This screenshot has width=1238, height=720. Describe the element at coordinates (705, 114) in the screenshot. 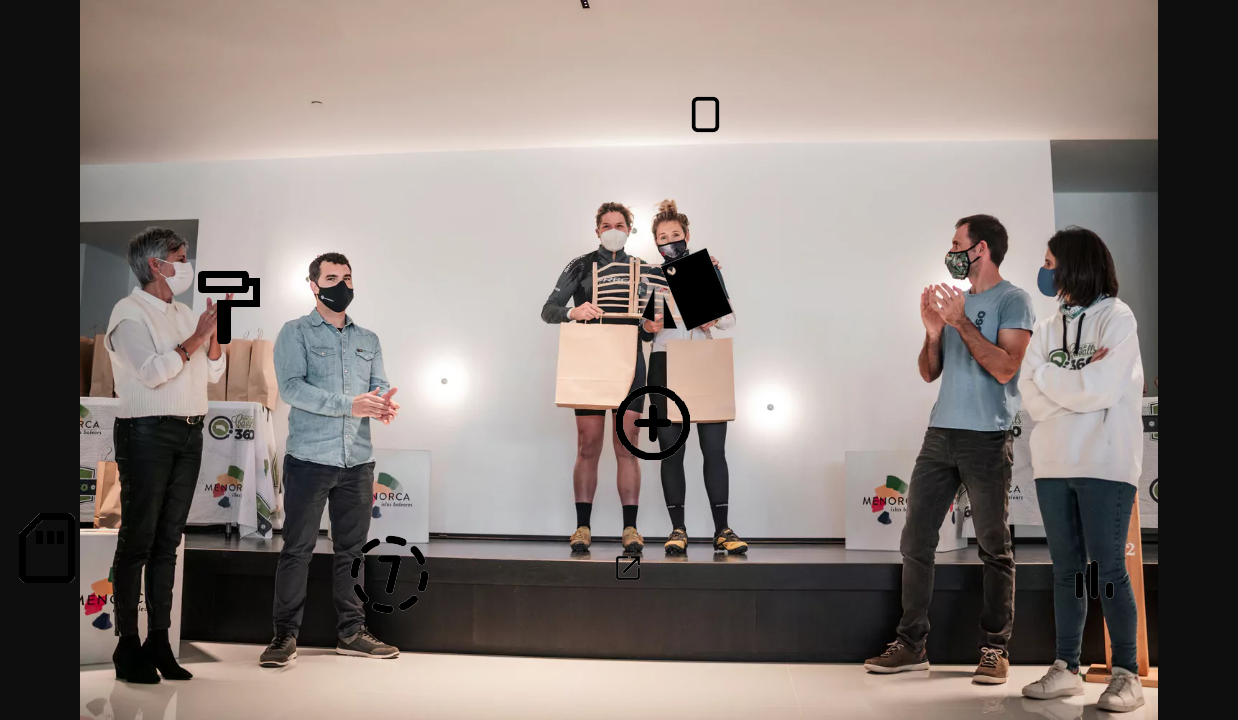

I see `switch to portrait orientation` at that location.